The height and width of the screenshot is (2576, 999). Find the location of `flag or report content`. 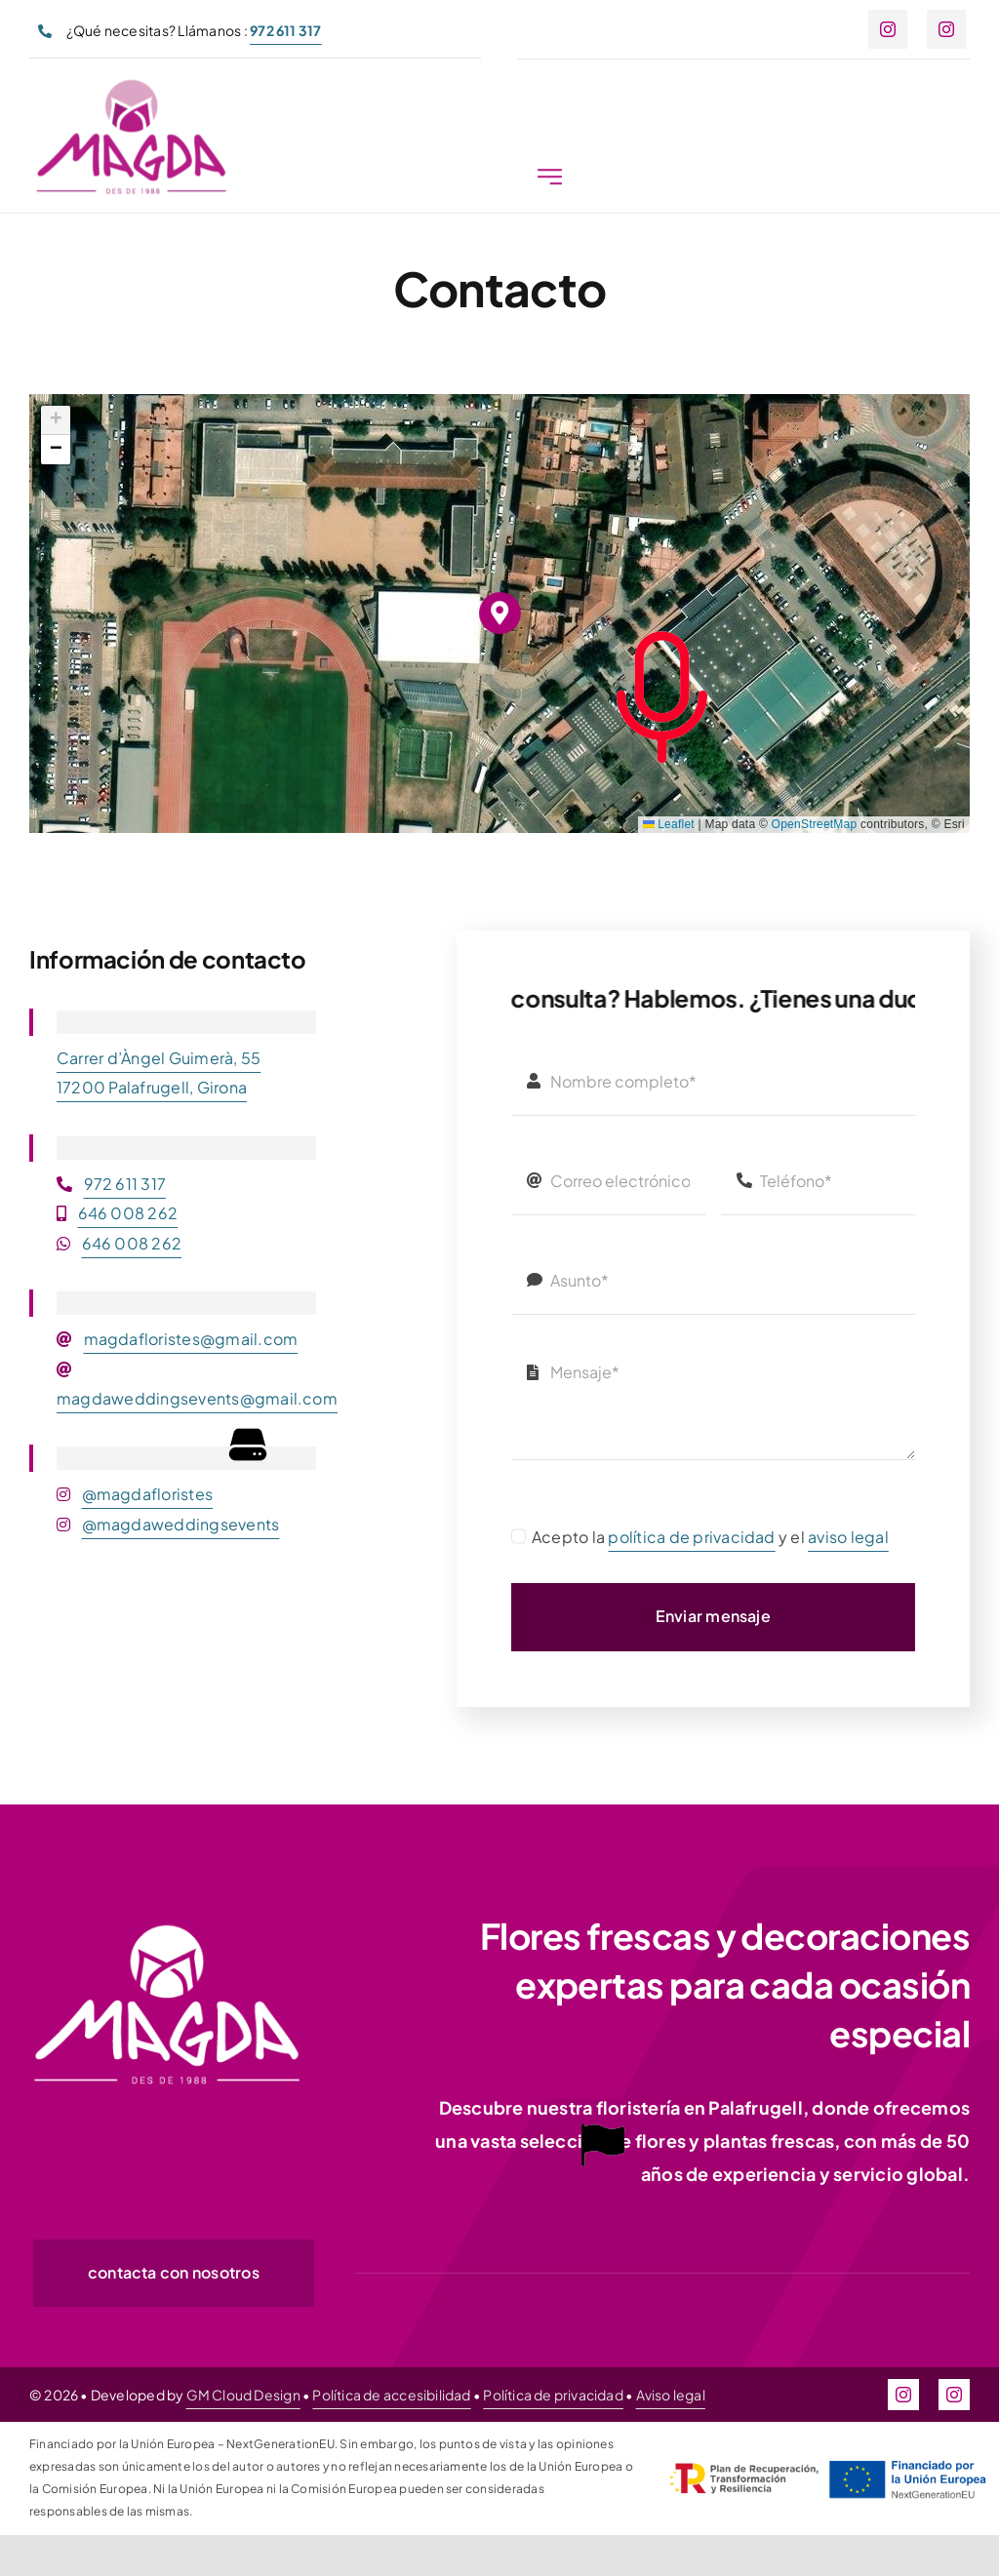

flag or report content is located at coordinates (603, 2145).